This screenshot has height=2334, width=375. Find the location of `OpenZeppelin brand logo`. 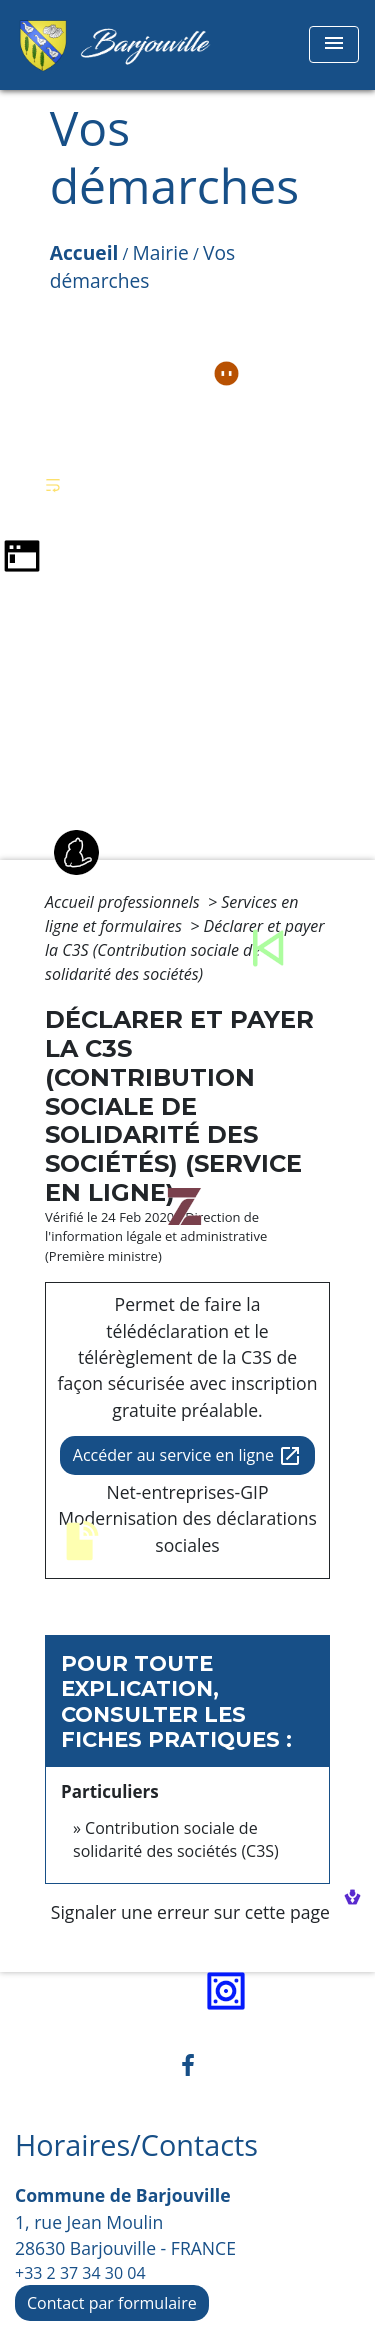

OpenZeppelin brand logo is located at coordinates (184, 1206).